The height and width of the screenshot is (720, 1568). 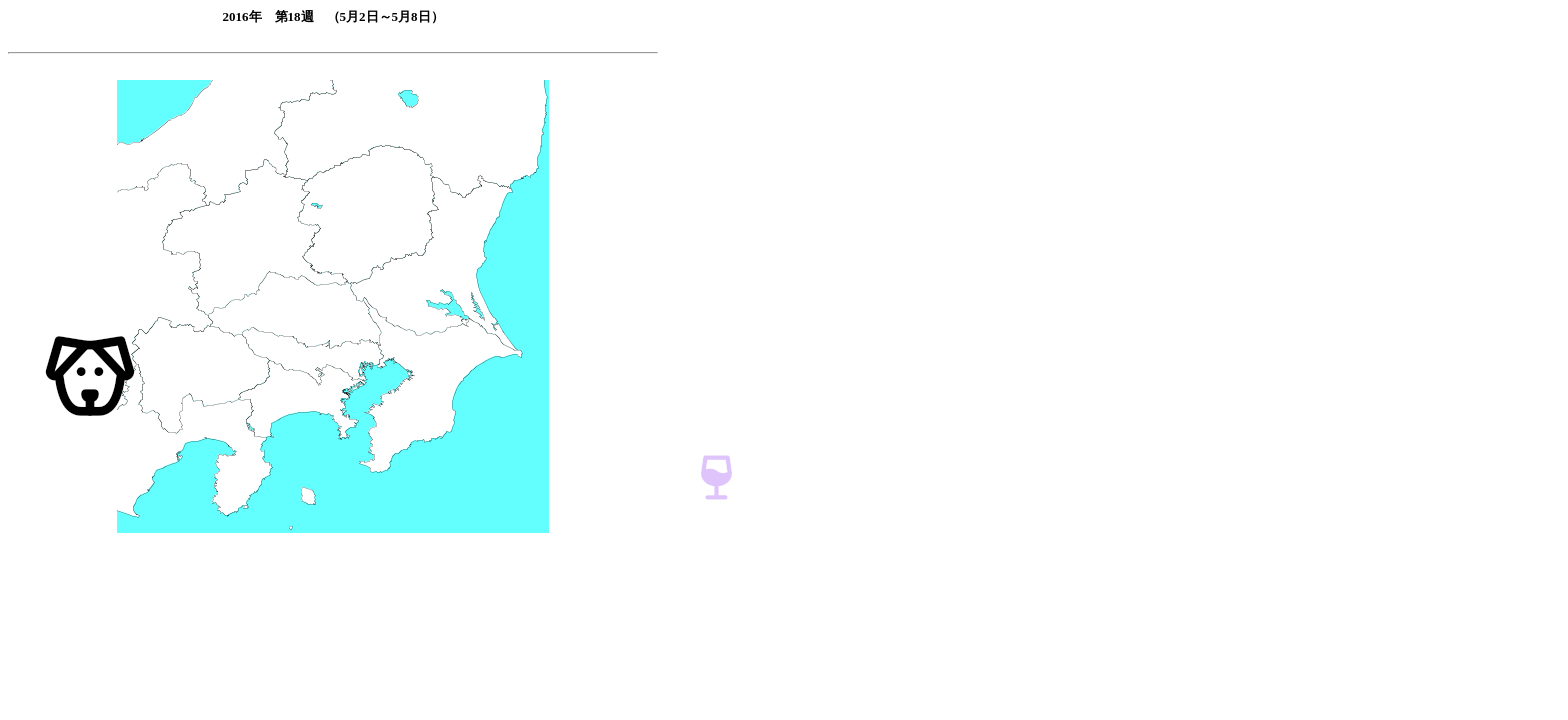 I want to click on browse pet-related content or services, so click(x=90, y=376).